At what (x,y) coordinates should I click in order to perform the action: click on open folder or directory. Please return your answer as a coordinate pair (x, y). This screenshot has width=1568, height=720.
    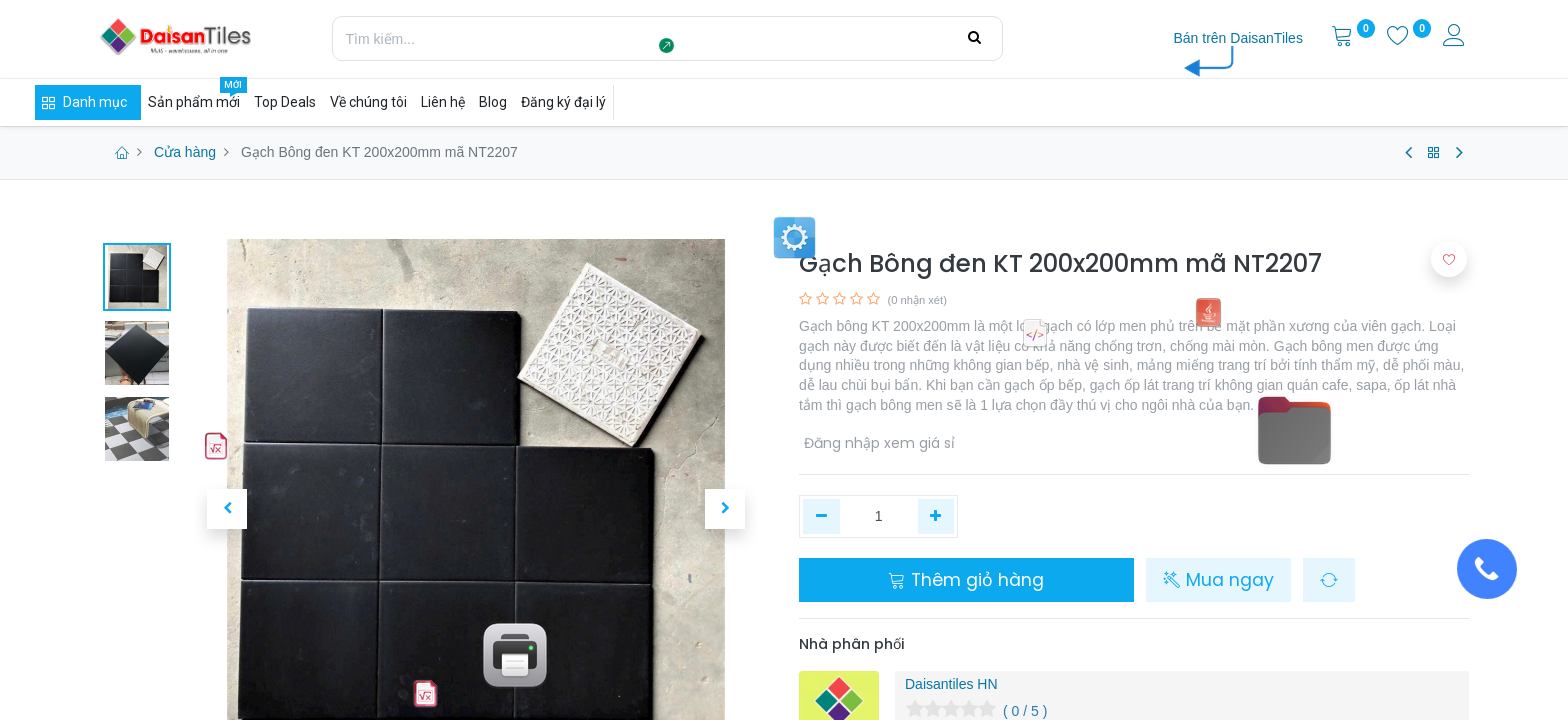
    Looking at the image, I should click on (1294, 430).